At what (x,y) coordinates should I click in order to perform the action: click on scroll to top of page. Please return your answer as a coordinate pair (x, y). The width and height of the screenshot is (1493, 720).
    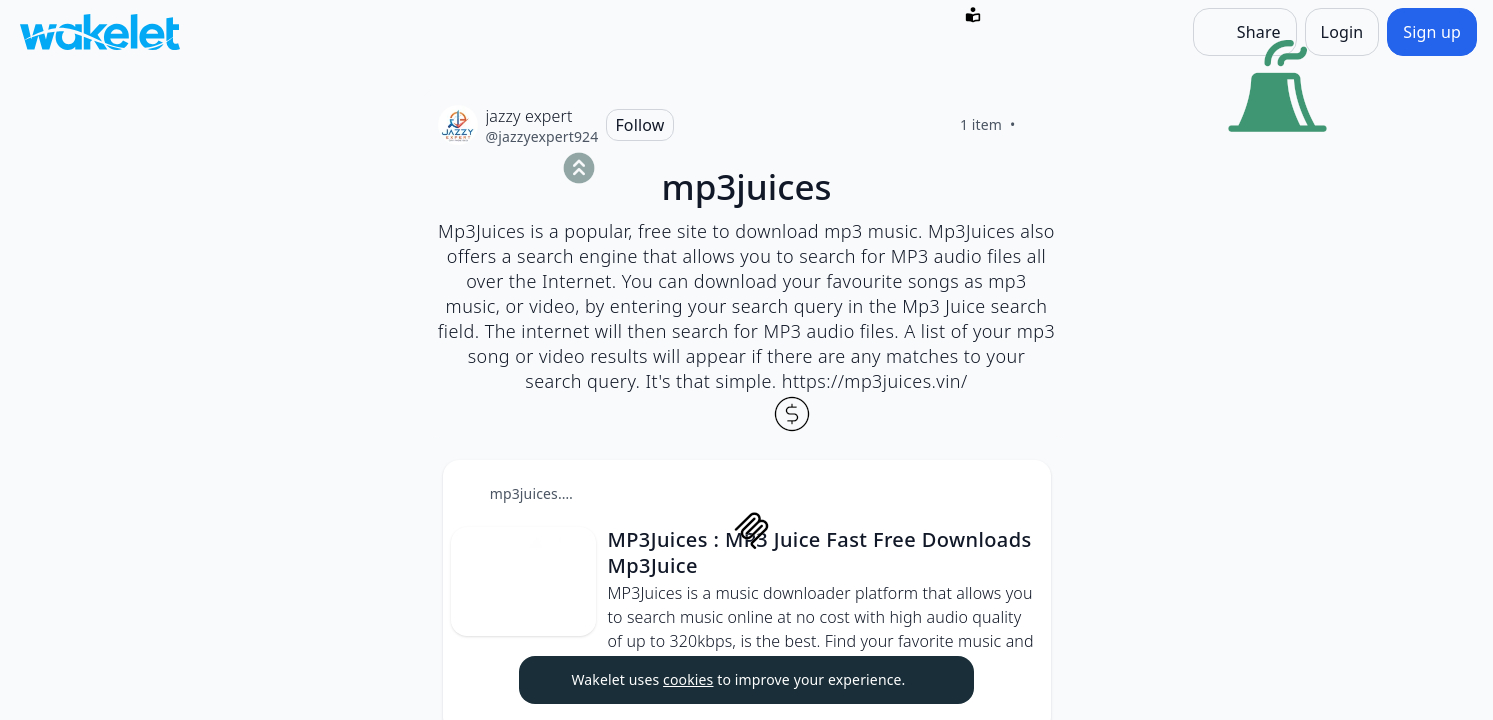
    Looking at the image, I should click on (579, 168).